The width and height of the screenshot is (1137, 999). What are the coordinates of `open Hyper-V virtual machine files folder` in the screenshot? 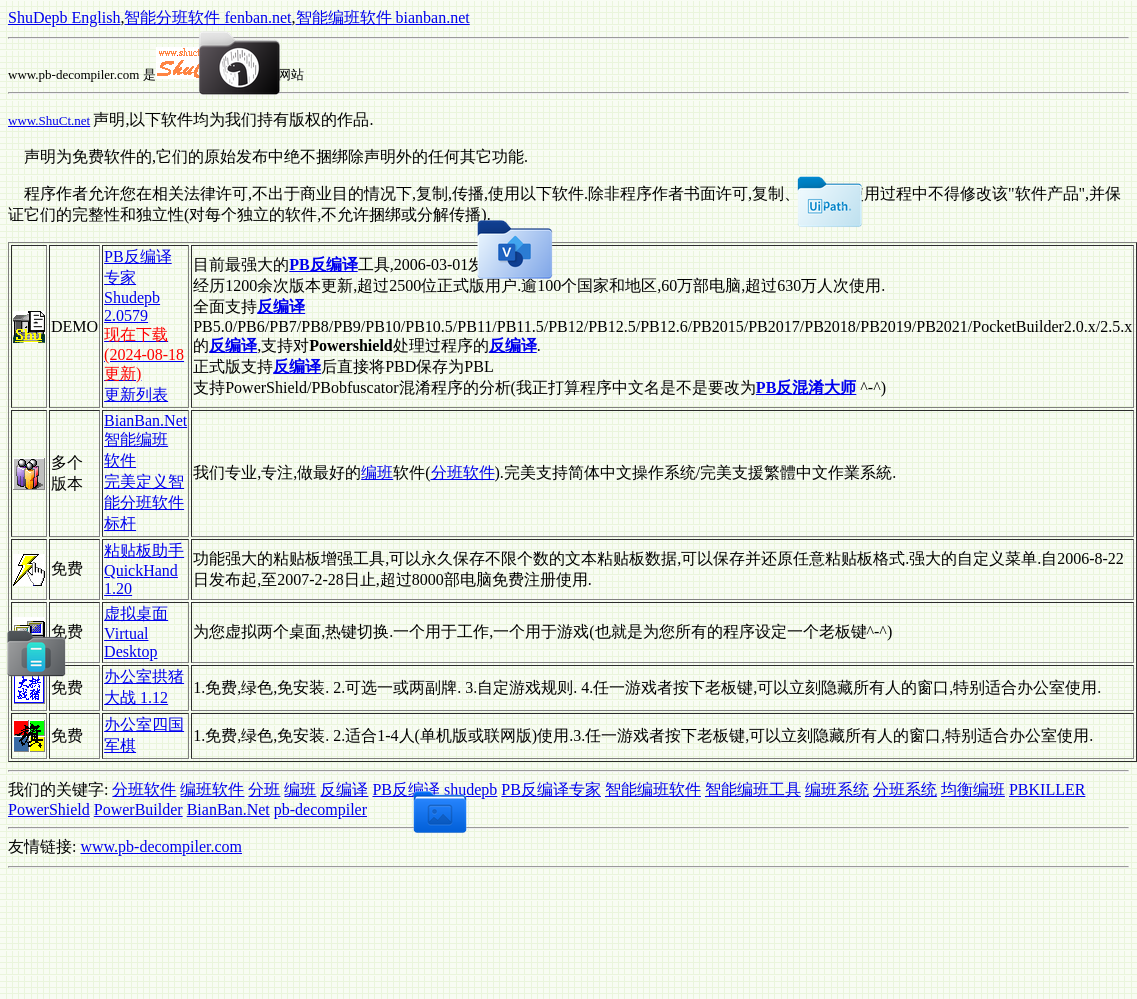 It's located at (36, 655).